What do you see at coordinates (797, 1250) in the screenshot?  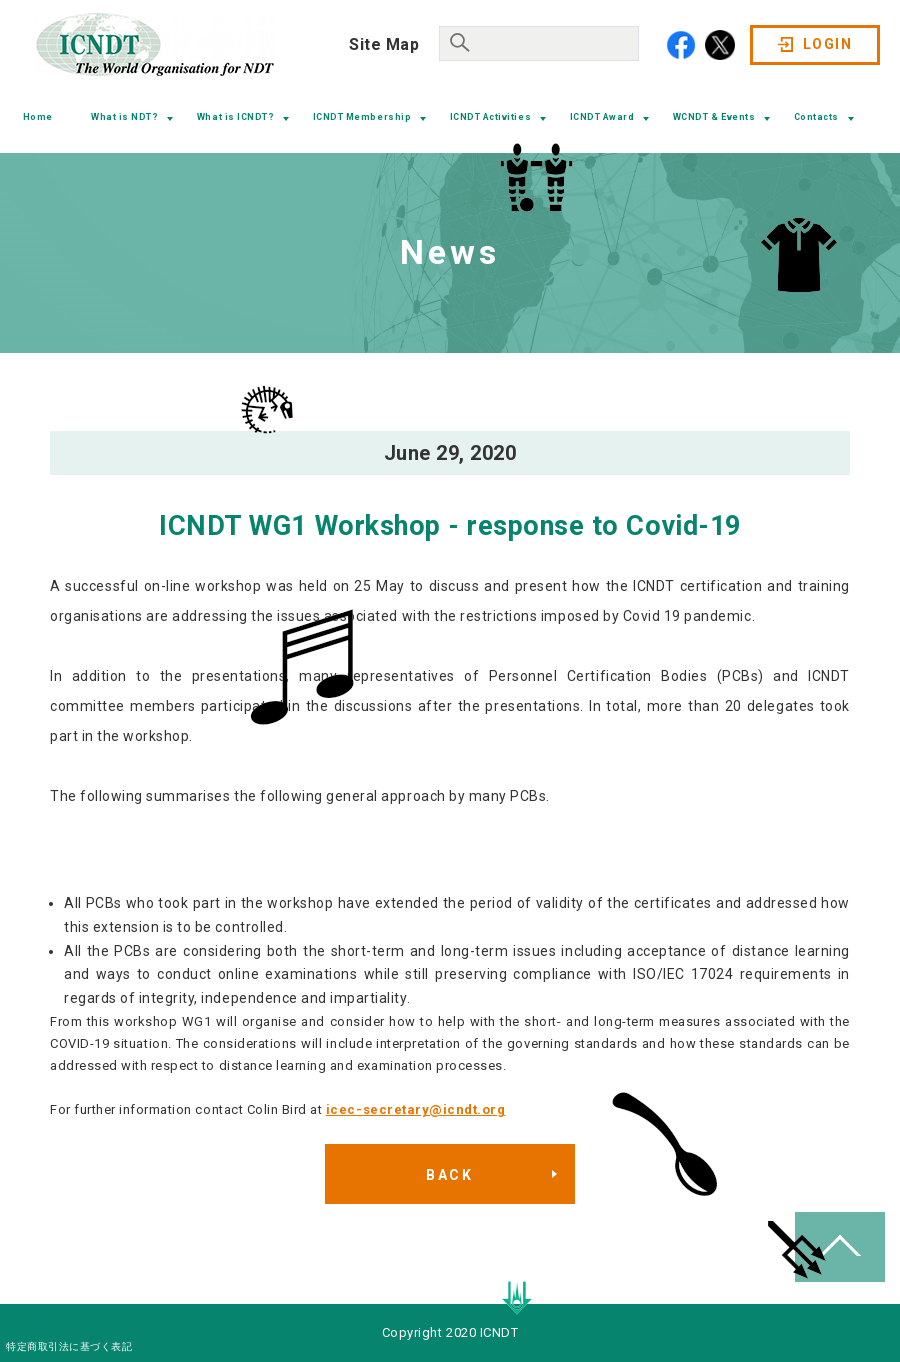 I see `select the trident weapon` at bounding box center [797, 1250].